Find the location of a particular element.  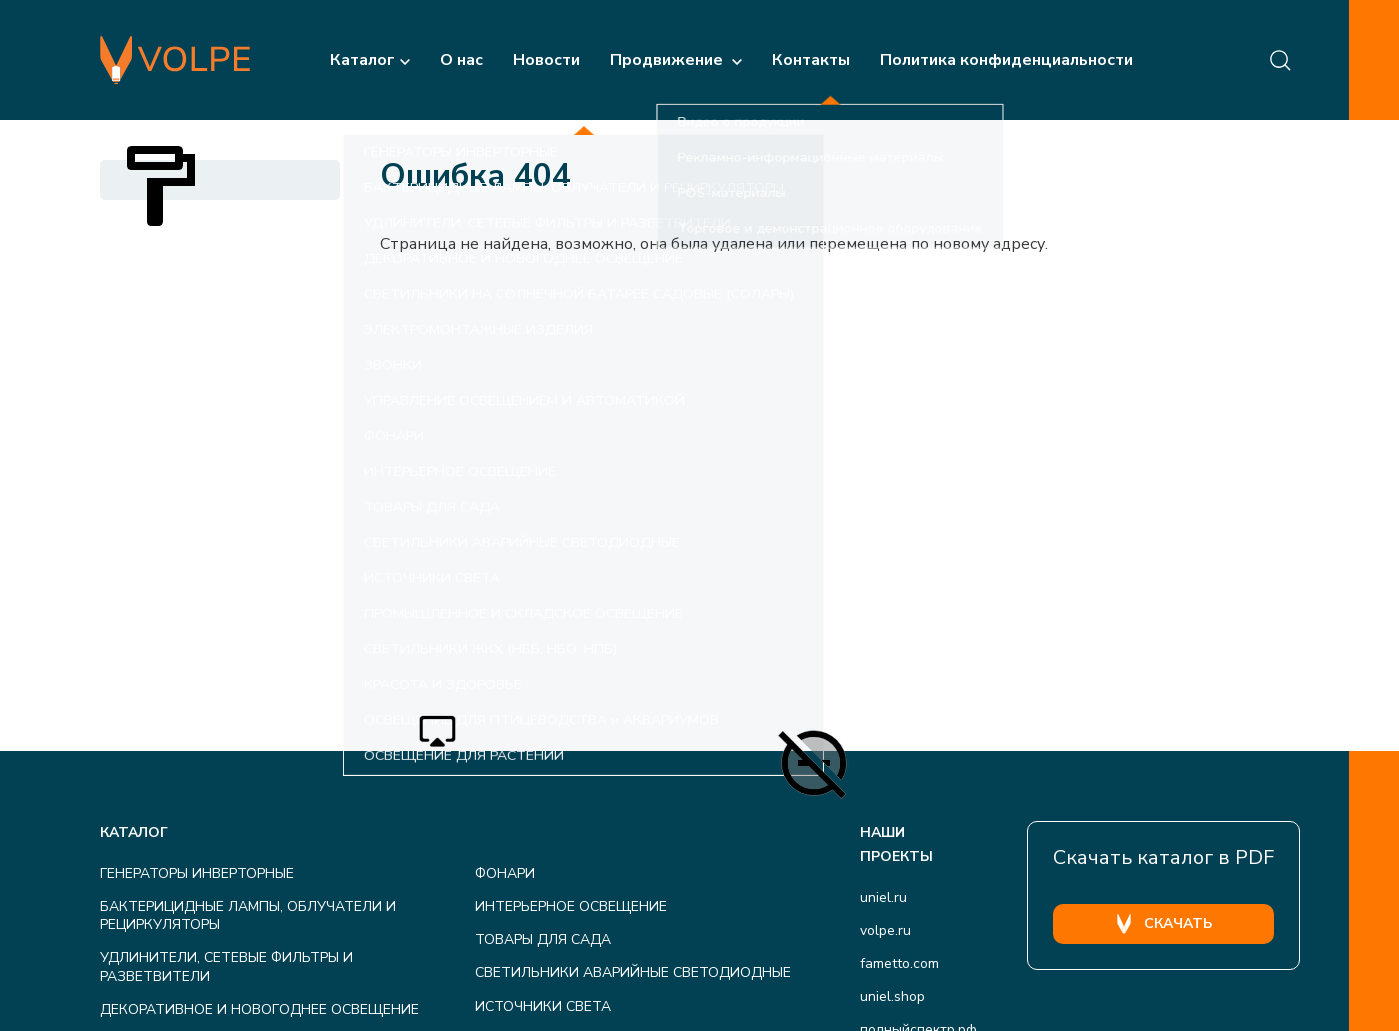

disable do not disturb mode is located at coordinates (814, 763).